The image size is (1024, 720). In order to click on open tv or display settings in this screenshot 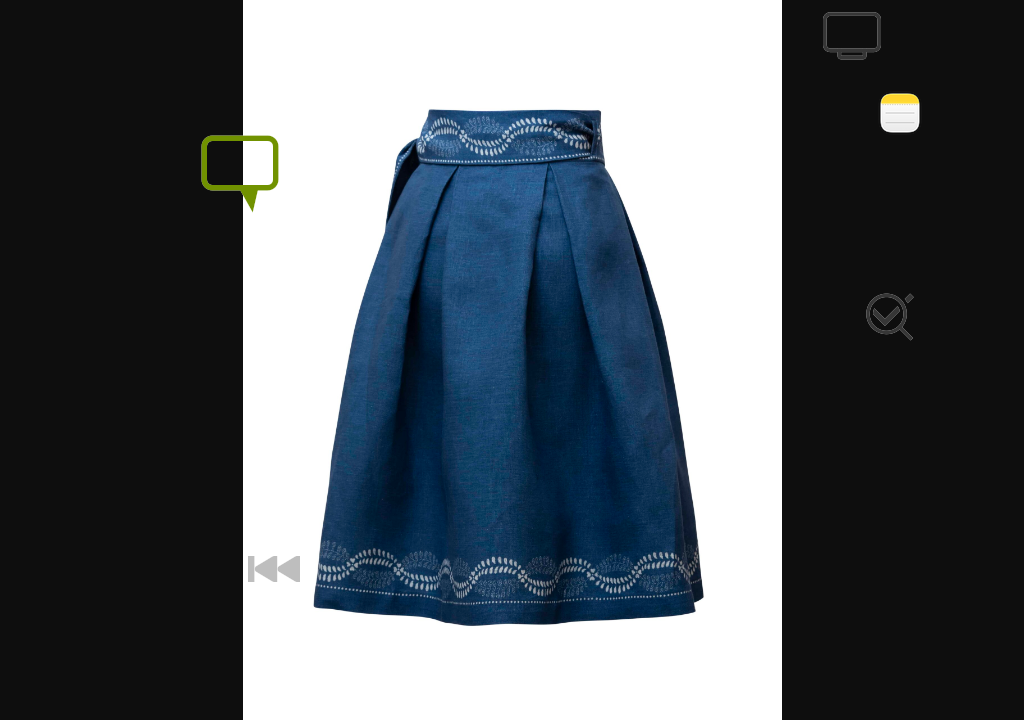, I will do `click(852, 34)`.